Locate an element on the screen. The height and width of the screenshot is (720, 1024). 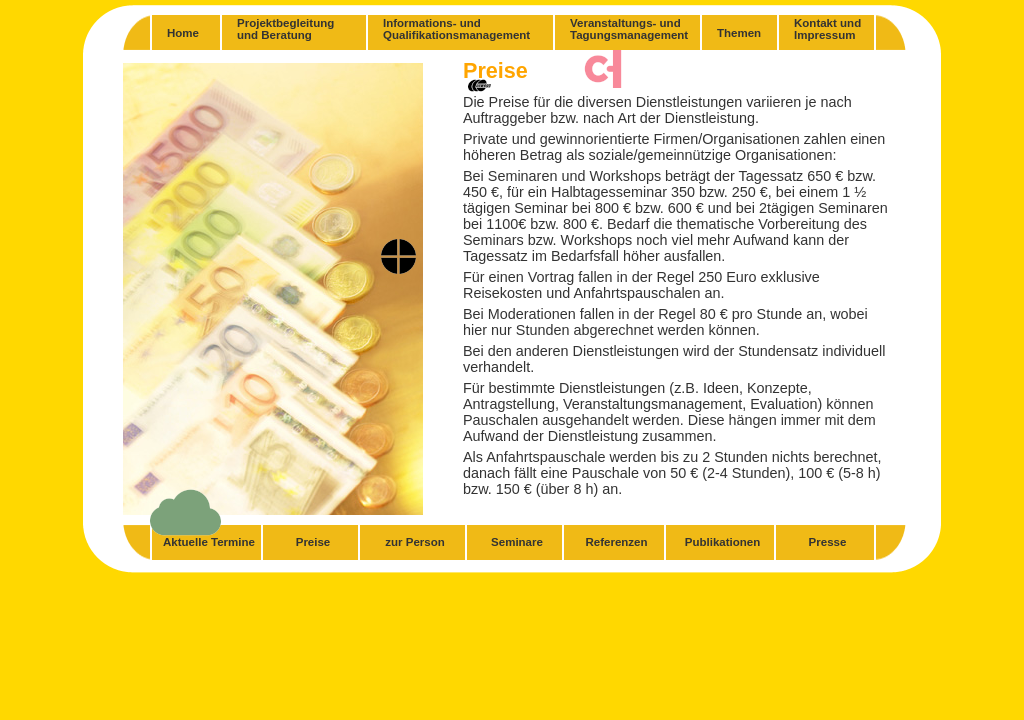
castorama home improvement store logo is located at coordinates (603, 69).